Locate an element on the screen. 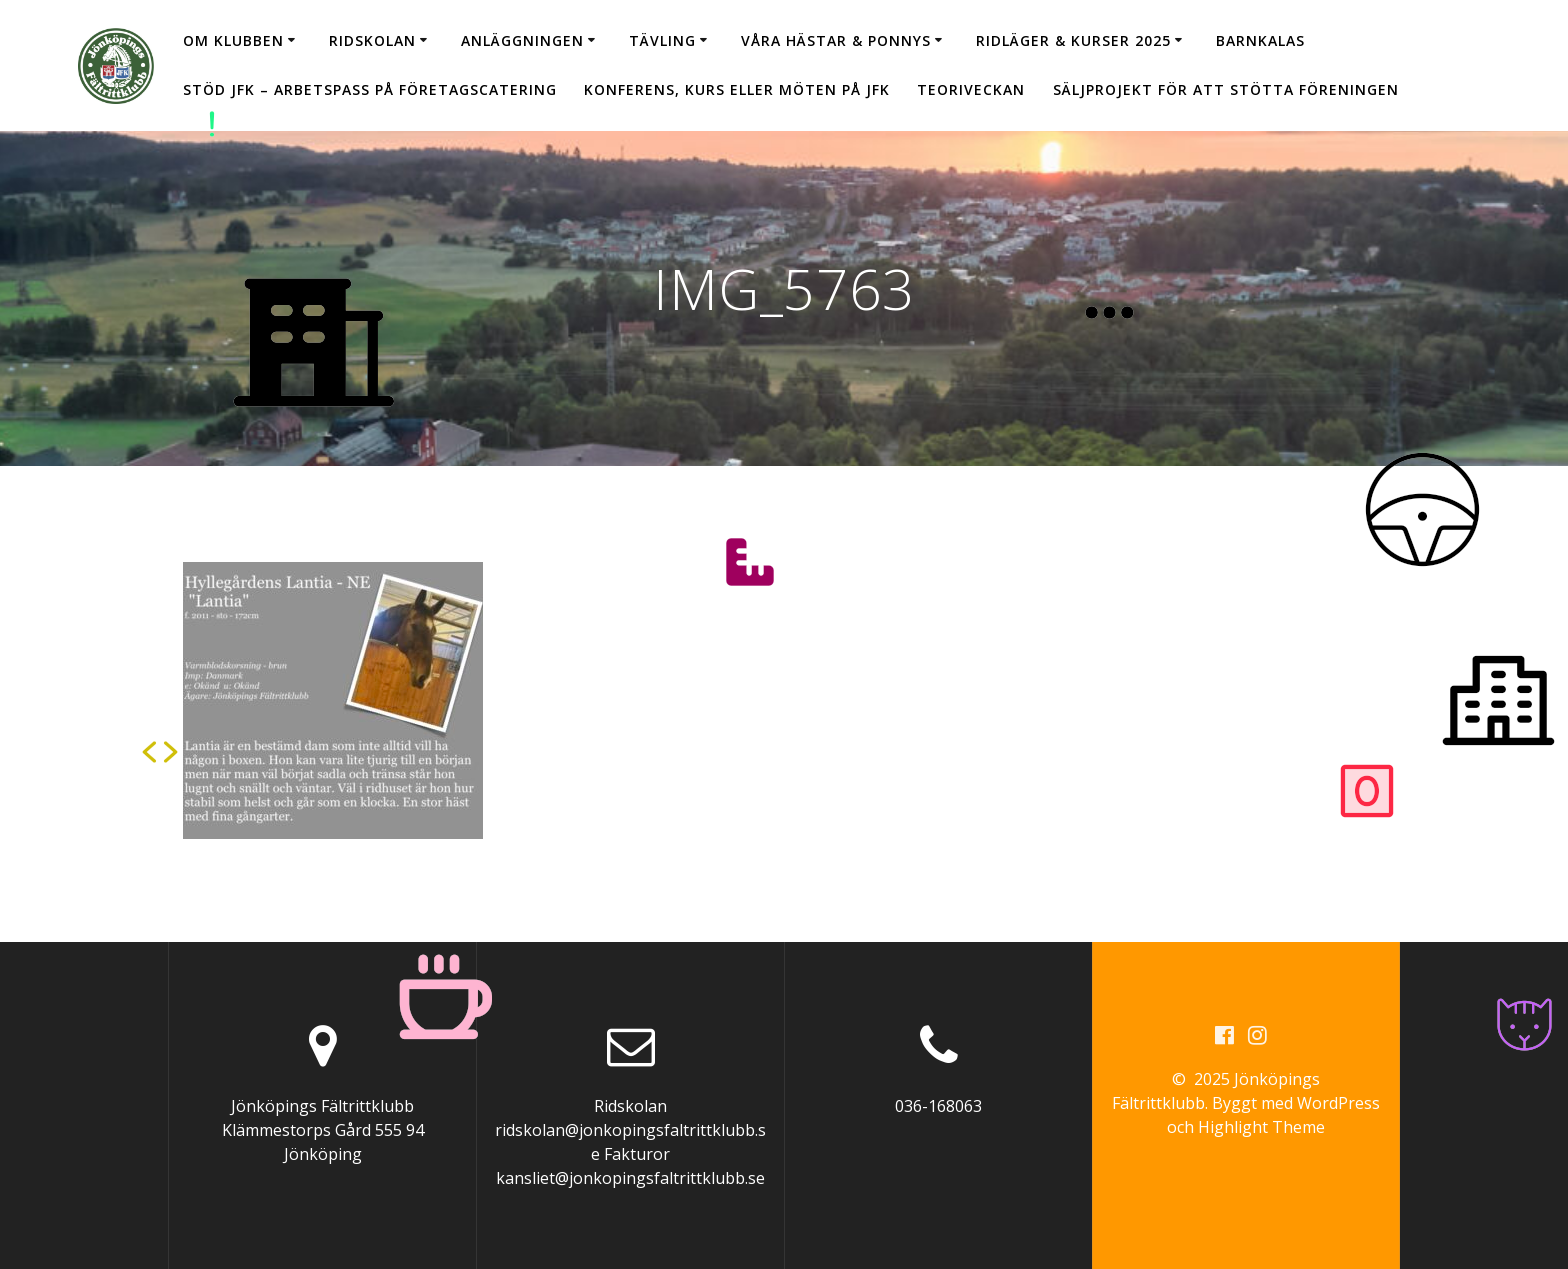 The image size is (1568, 1269). view office or workplace location is located at coordinates (308, 342).